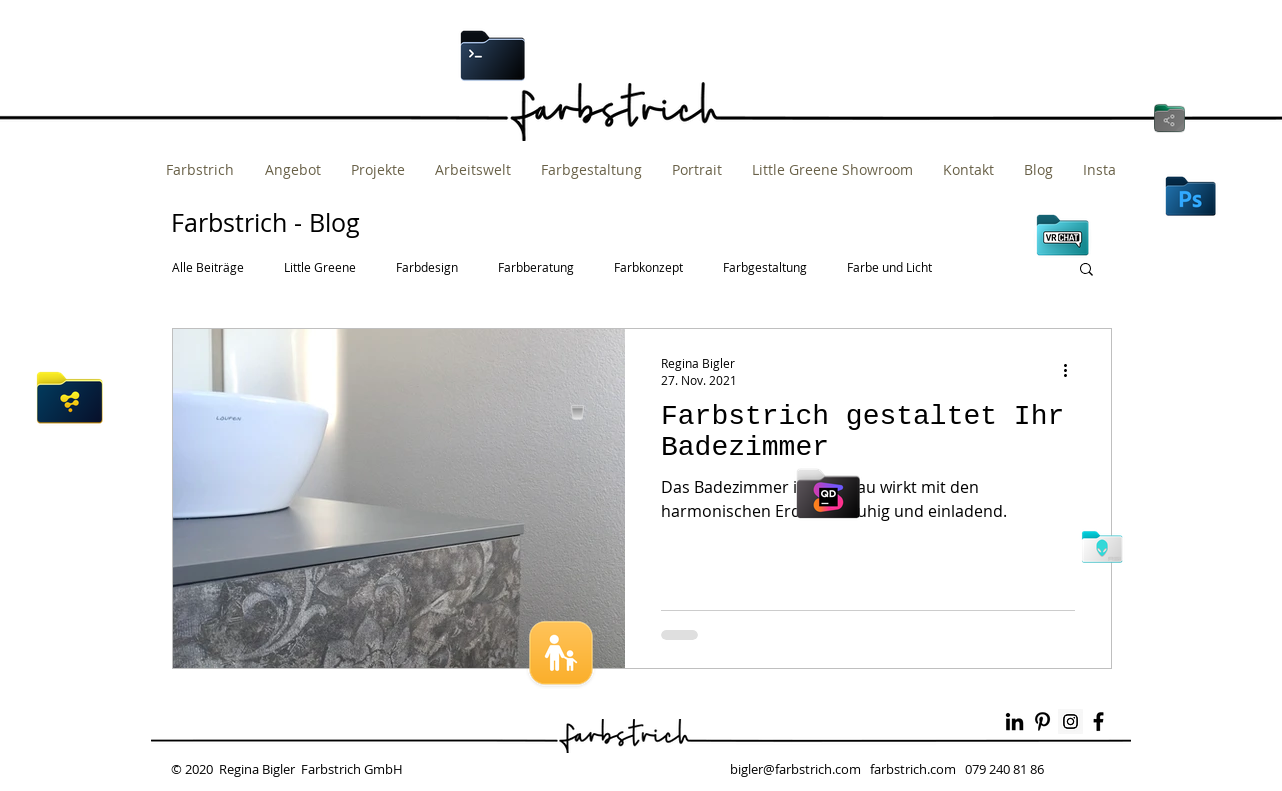 Image resolution: width=1282 pixels, height=791 pixels. What do you see at coordinates (1062, 236) in the screenshot?
I see `open vrchat files folder` at bounding box center [1062, 236].